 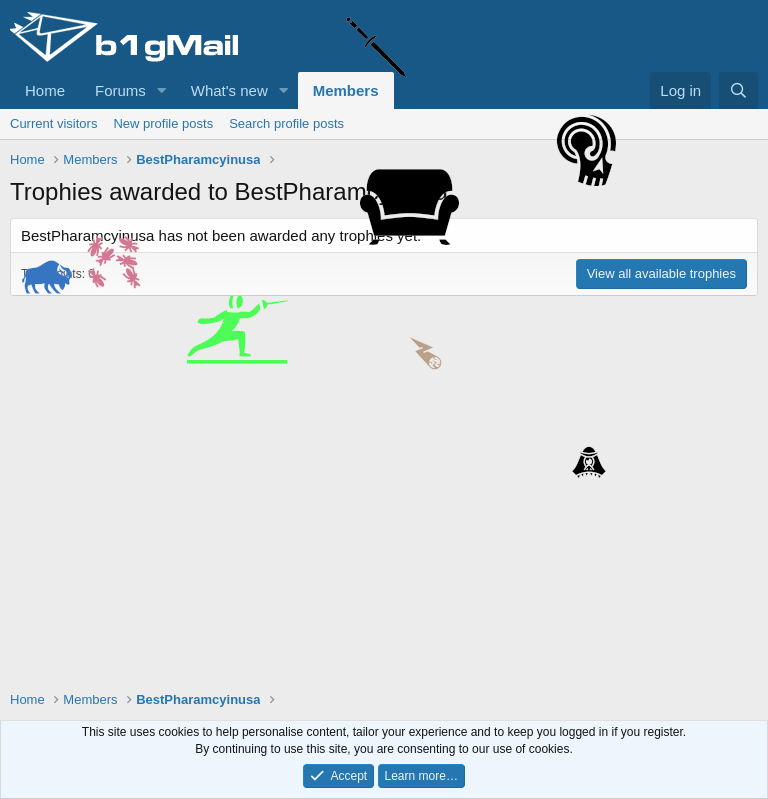 What do you see at coordinates (376, 47) in the screenshot?
I see `equip a two-handed sword weapon` at bounding box center [376, 47].